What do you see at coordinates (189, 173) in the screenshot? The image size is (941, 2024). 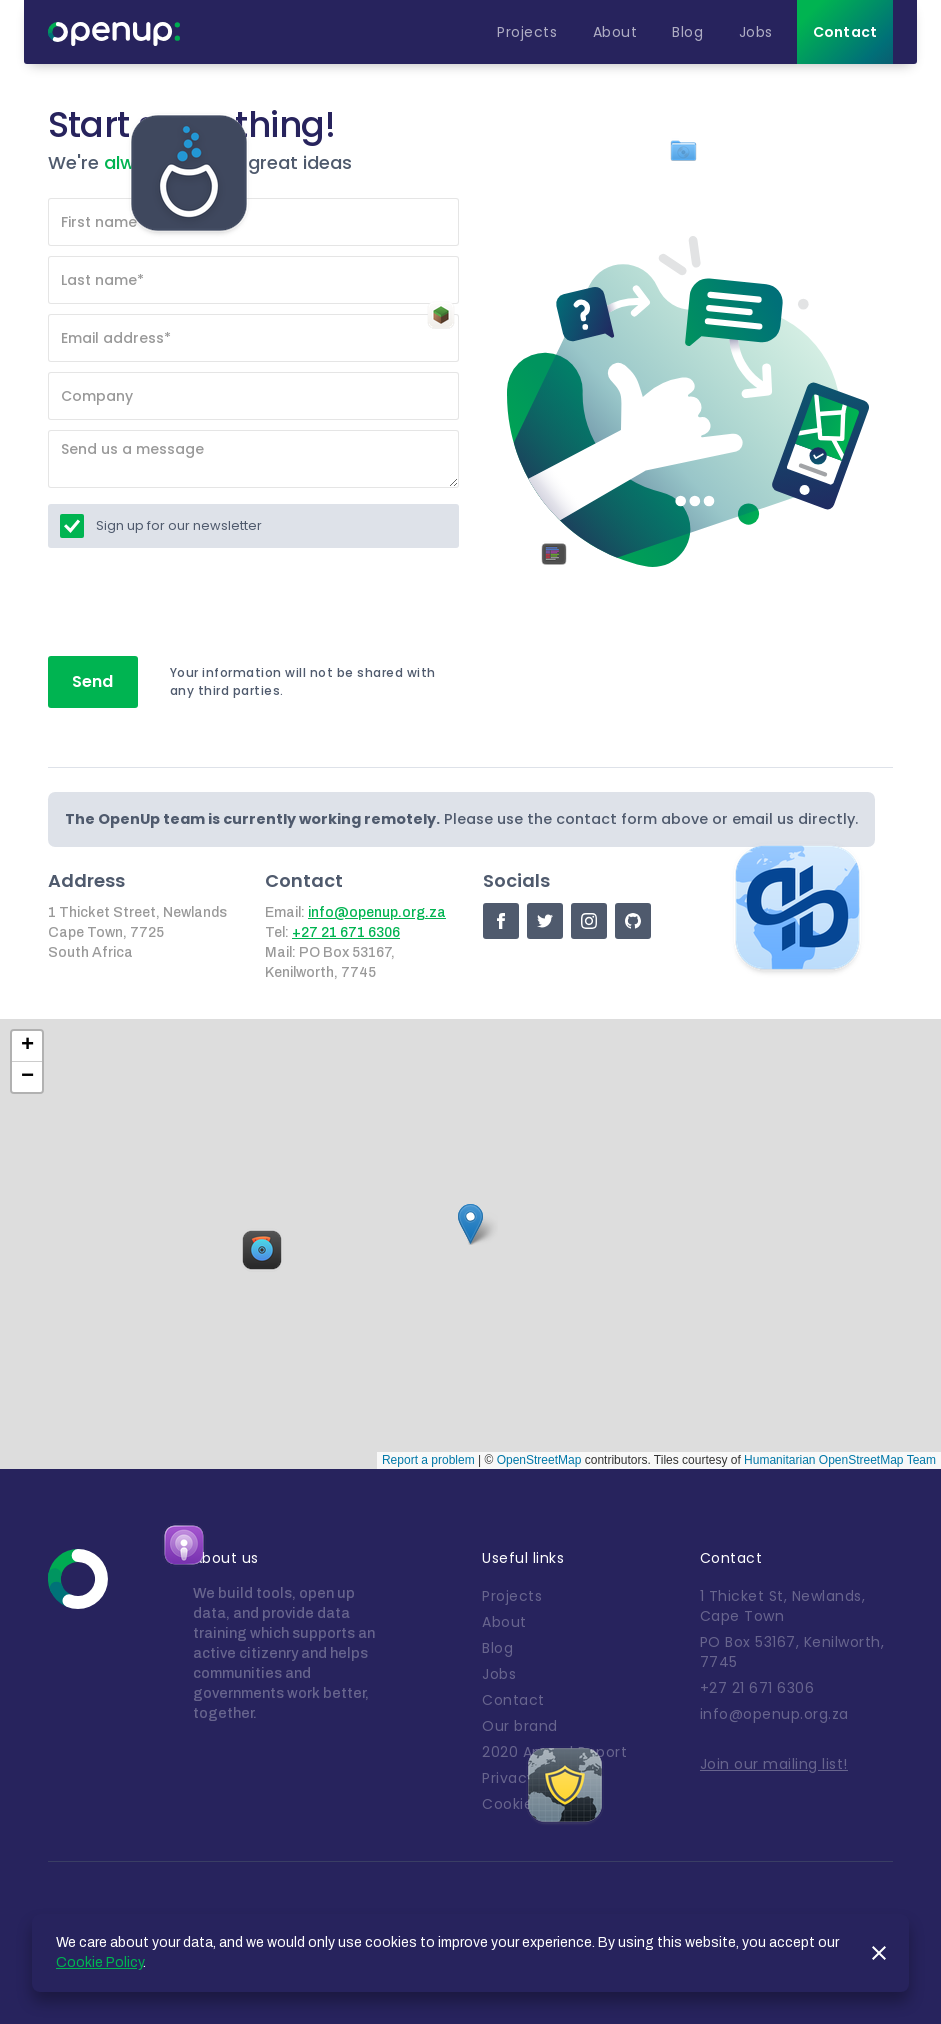 I see `open mageia linux distribution app` at bounding box center [189, 173].